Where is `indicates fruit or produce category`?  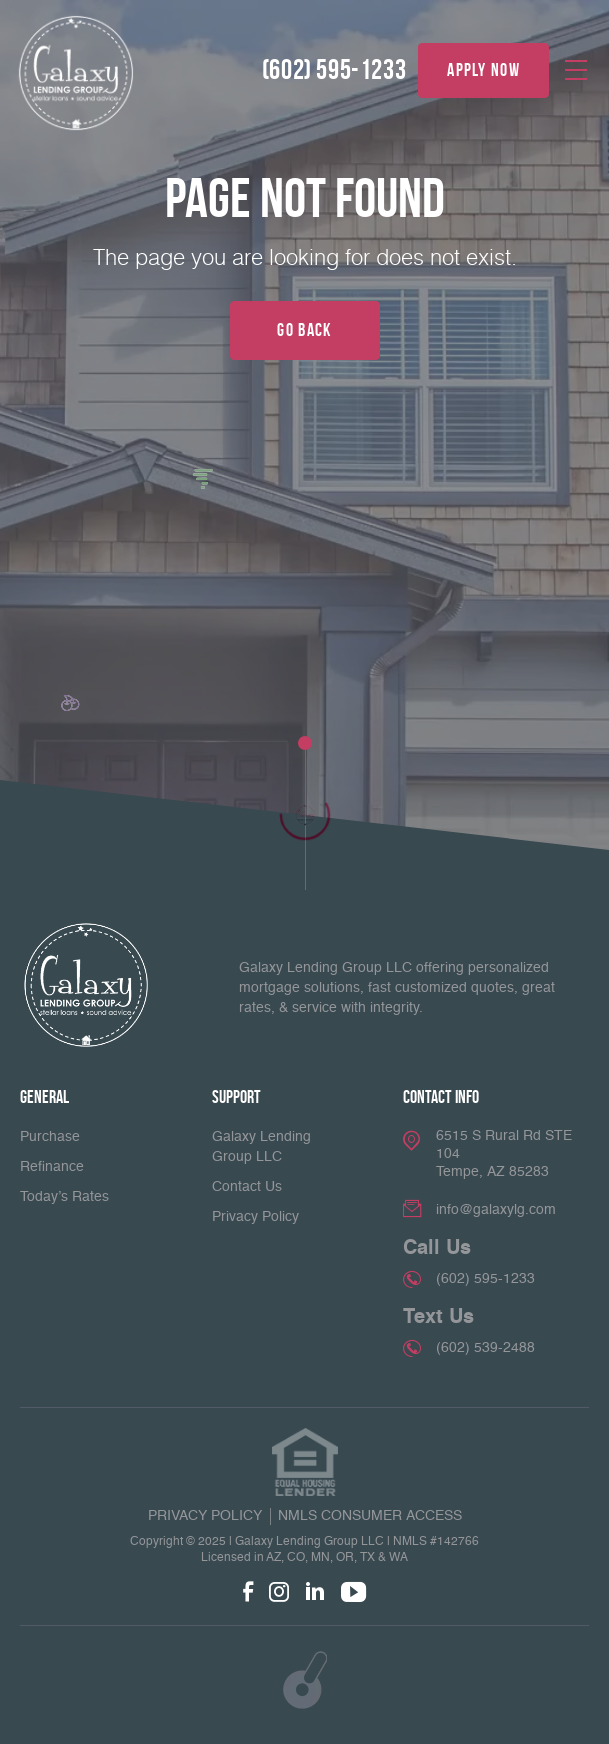
indicates fruit or produce category is located at coordinates (70, 703).